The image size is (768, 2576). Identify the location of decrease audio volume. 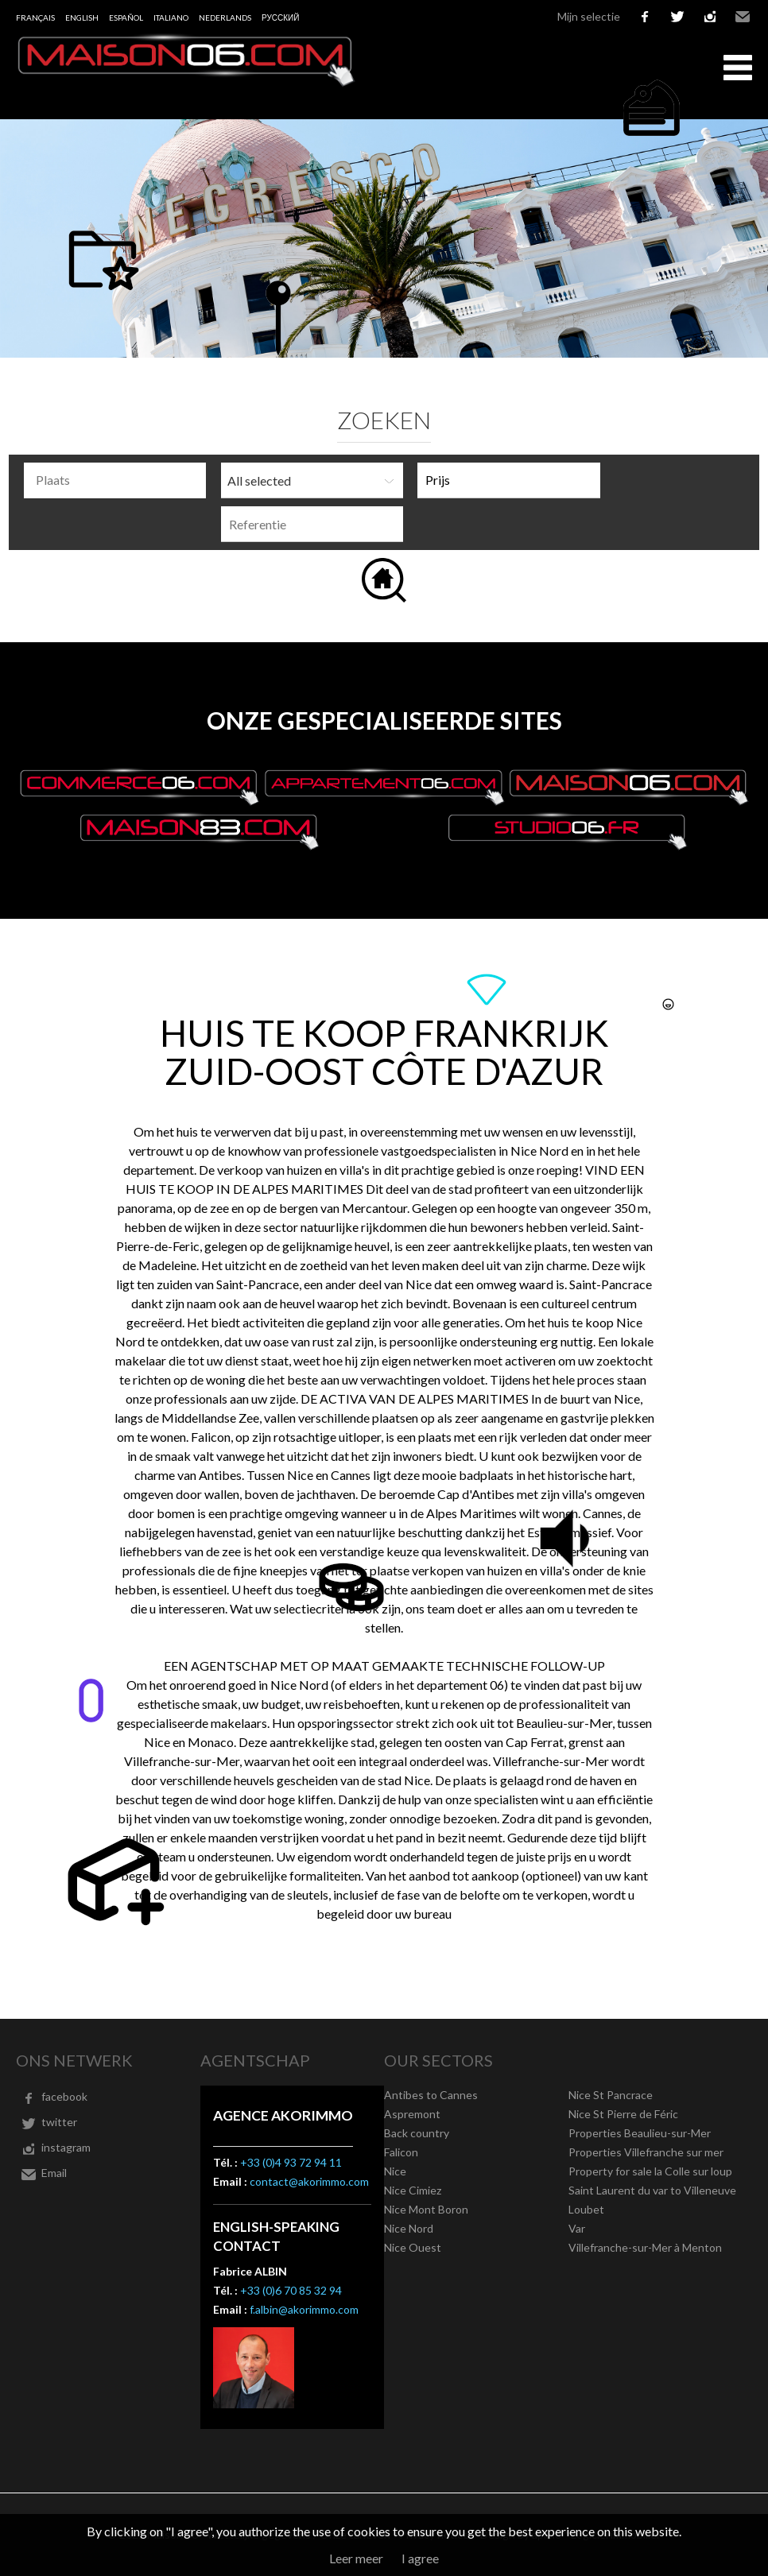
(565, 1538).